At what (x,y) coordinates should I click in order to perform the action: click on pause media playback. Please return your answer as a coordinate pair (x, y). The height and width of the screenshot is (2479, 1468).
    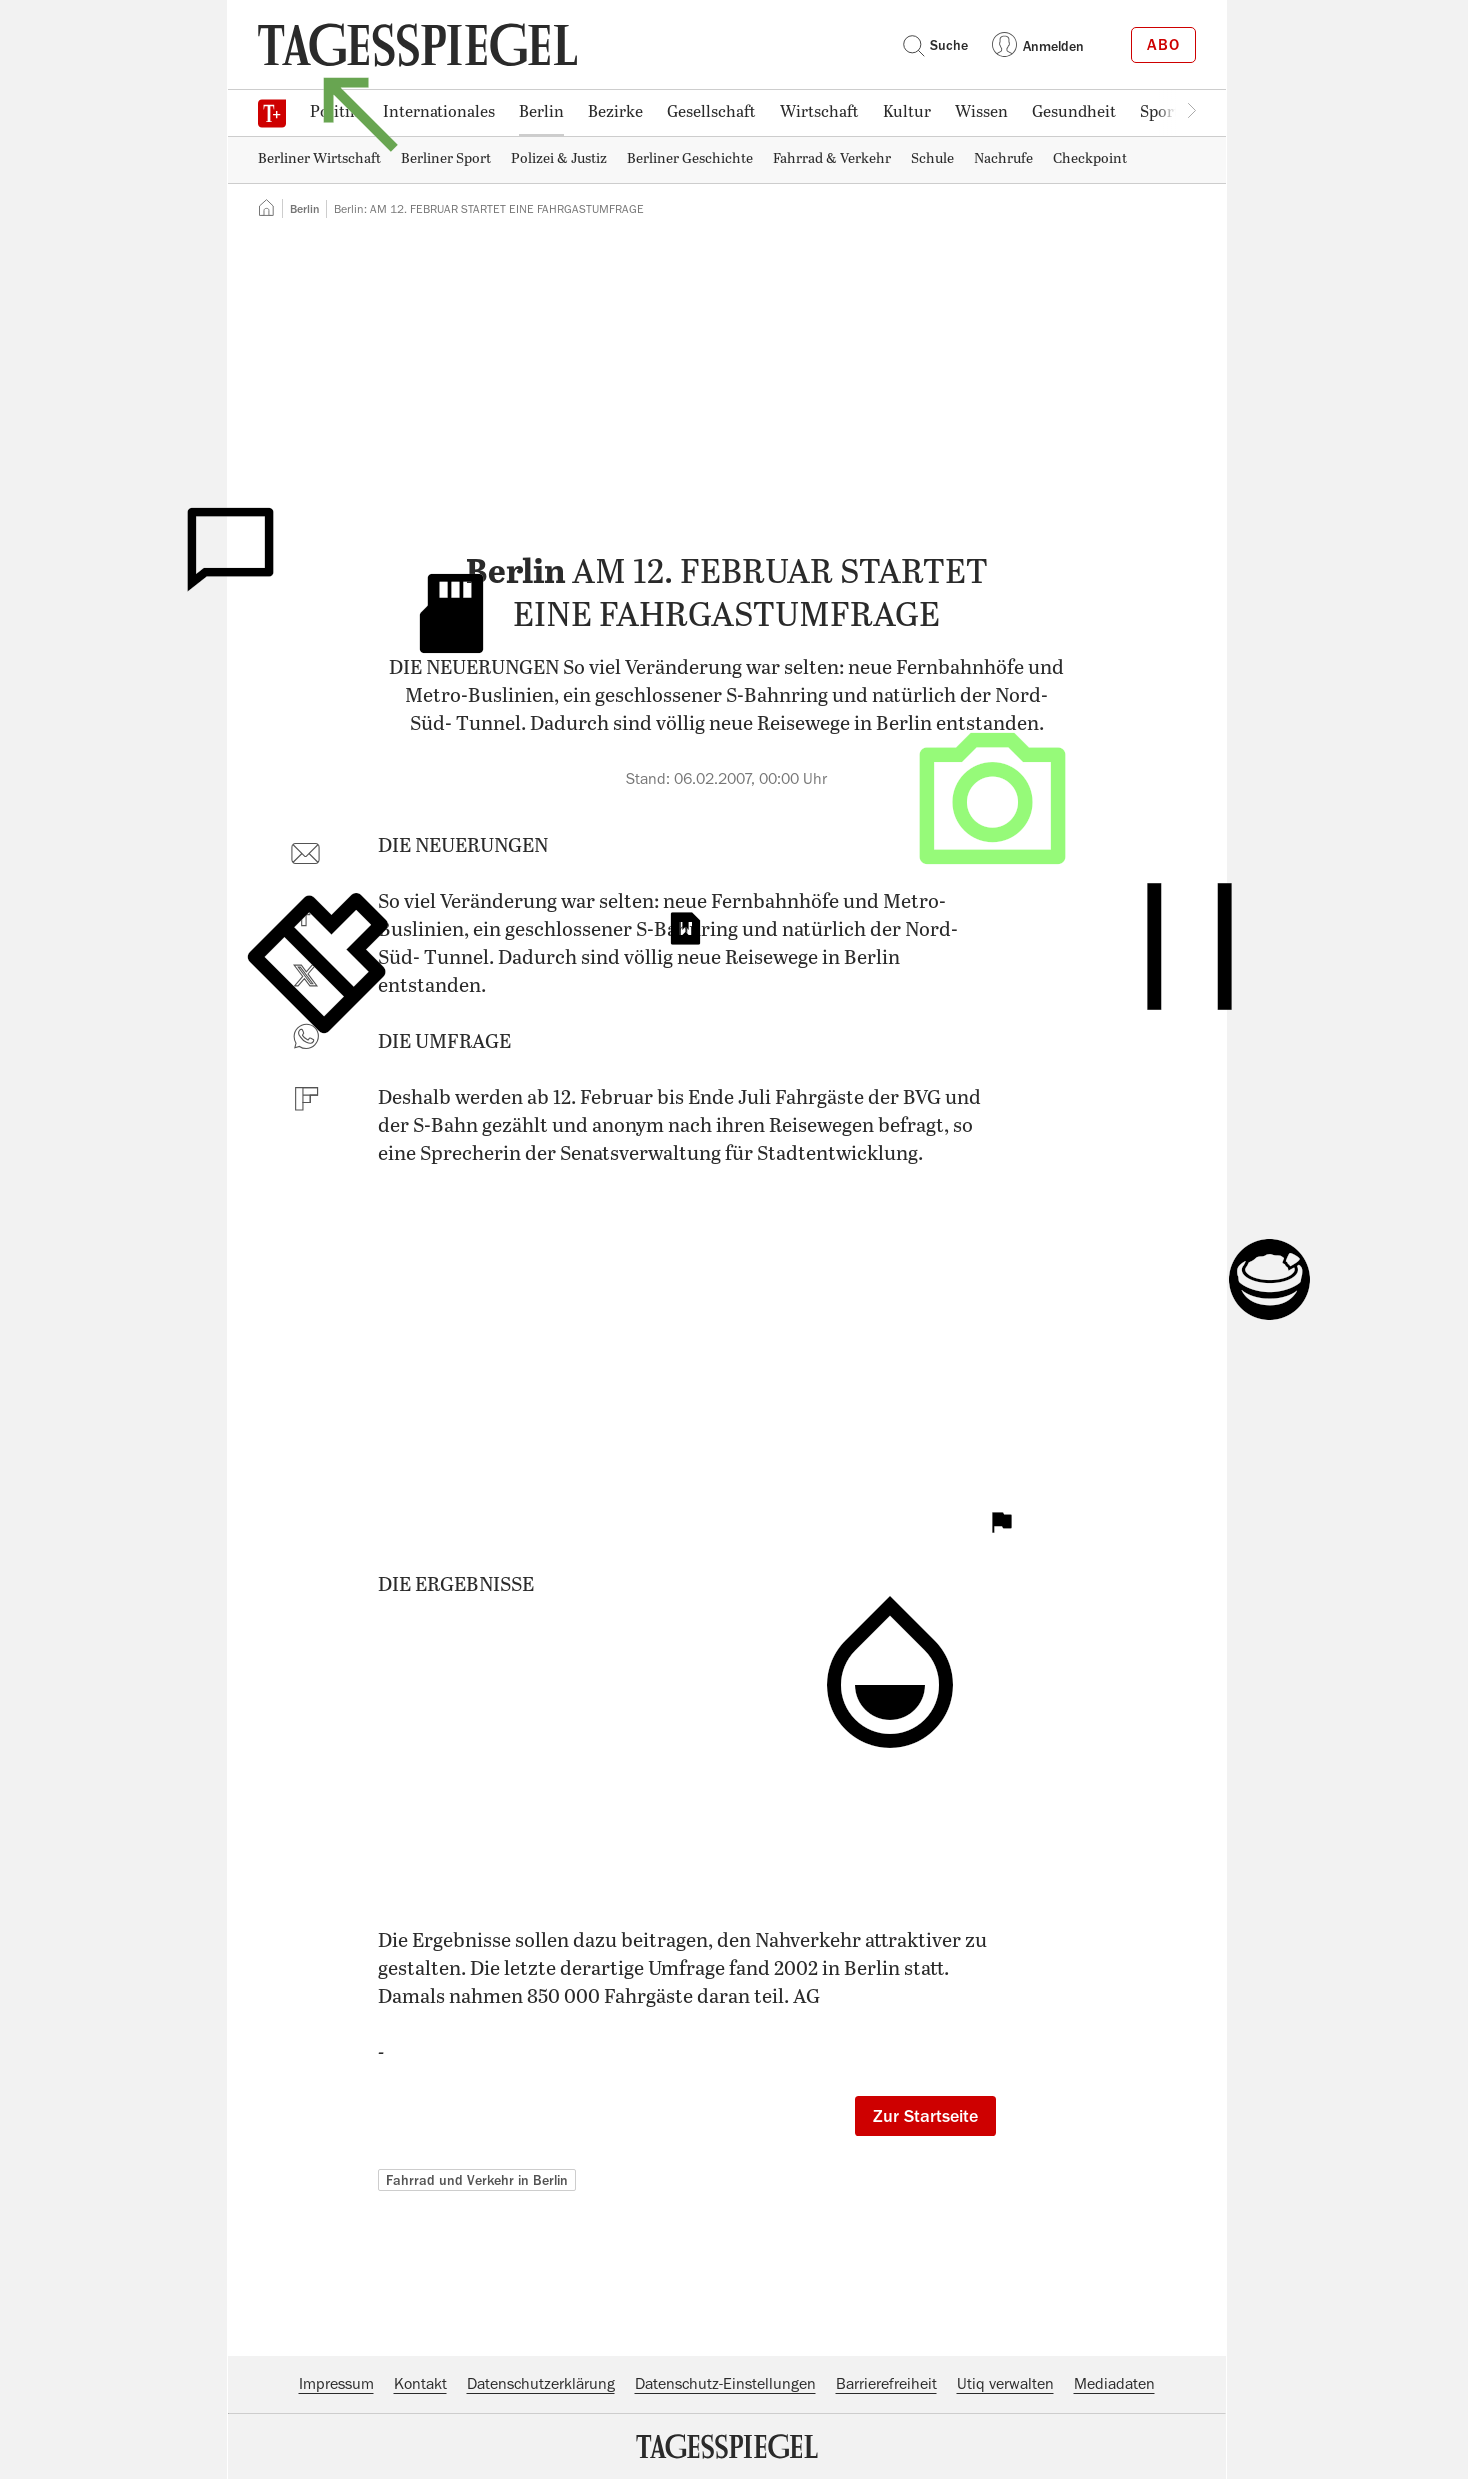
    Looking at the image, I should click on (1189, 946).